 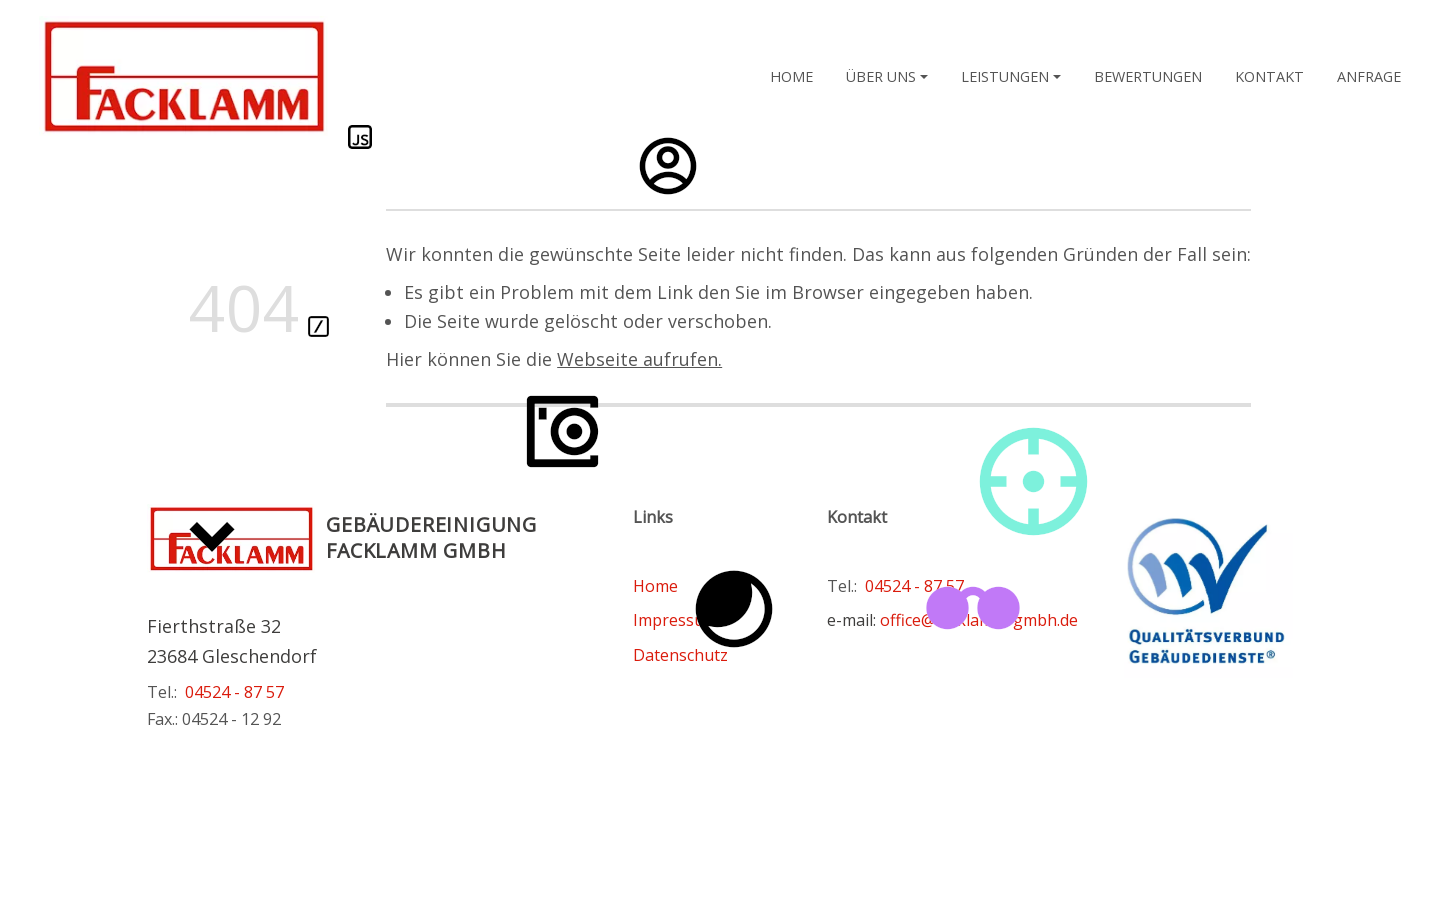 I want to click on center or focus on current location, so click(x=1033, y=481).